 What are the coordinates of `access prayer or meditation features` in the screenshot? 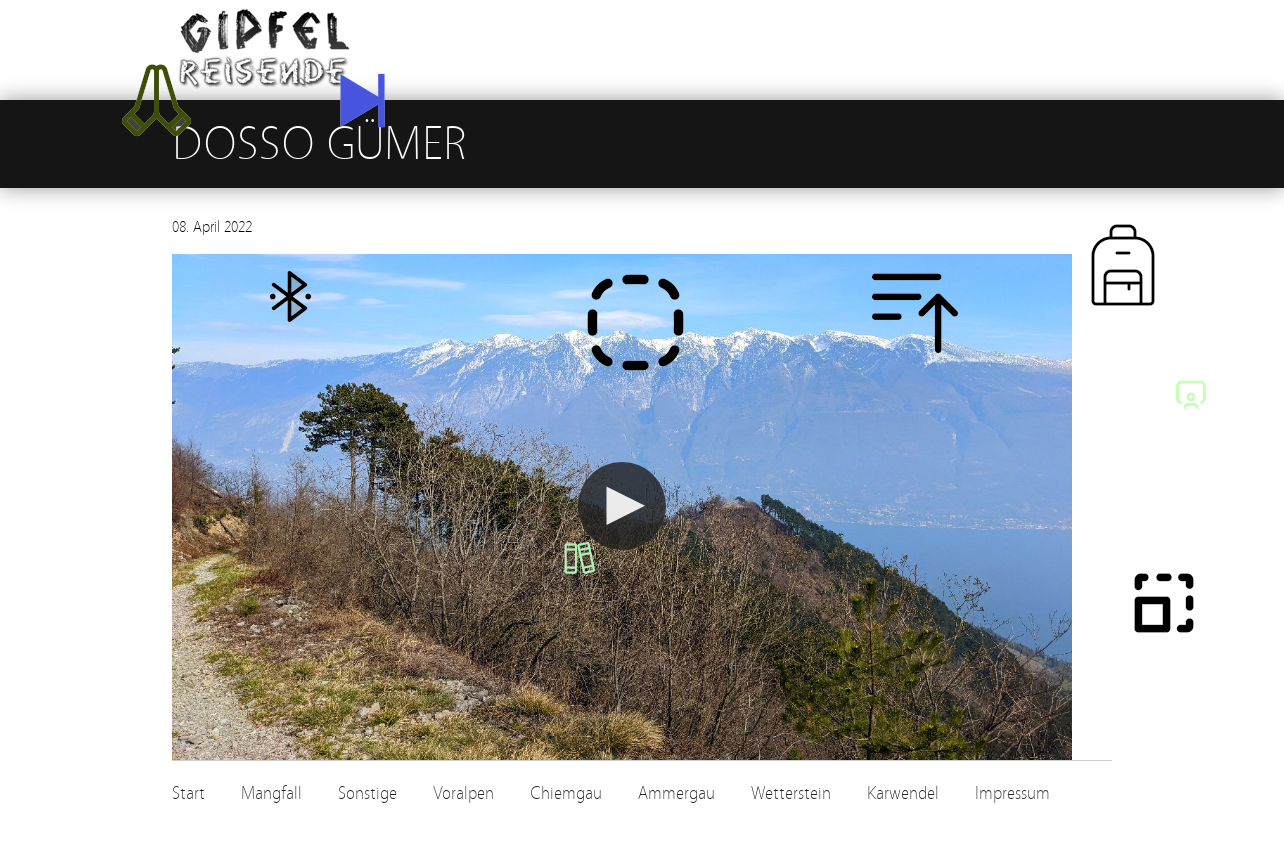 It's located at (156, 101).